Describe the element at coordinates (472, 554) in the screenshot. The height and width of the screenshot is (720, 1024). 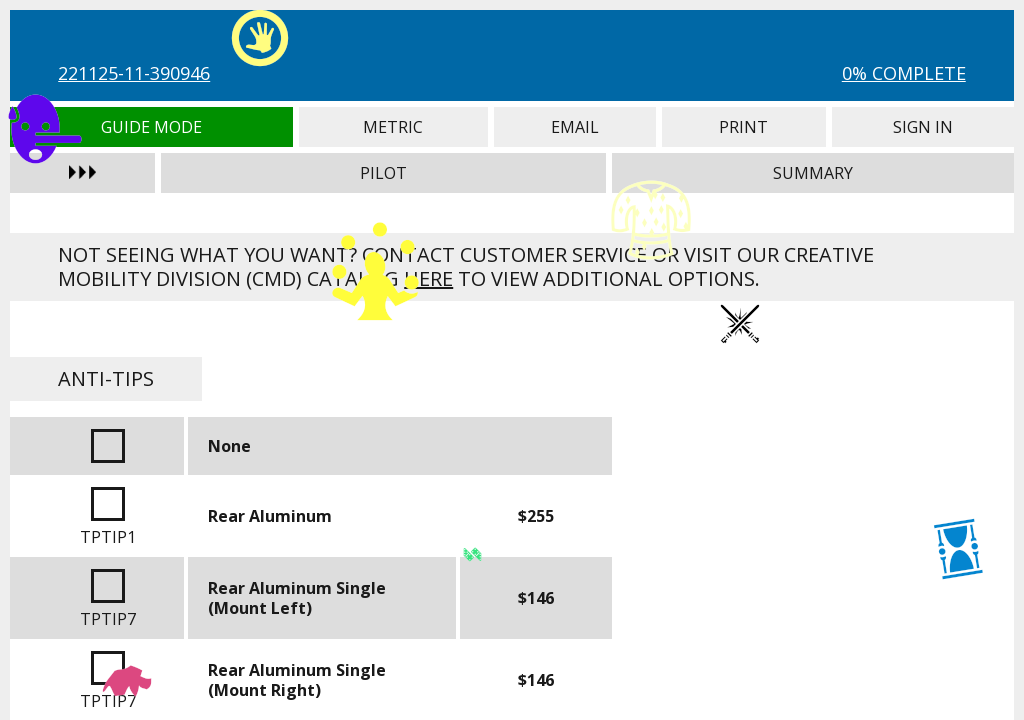
I see `access domino or tile-based games` at that location.